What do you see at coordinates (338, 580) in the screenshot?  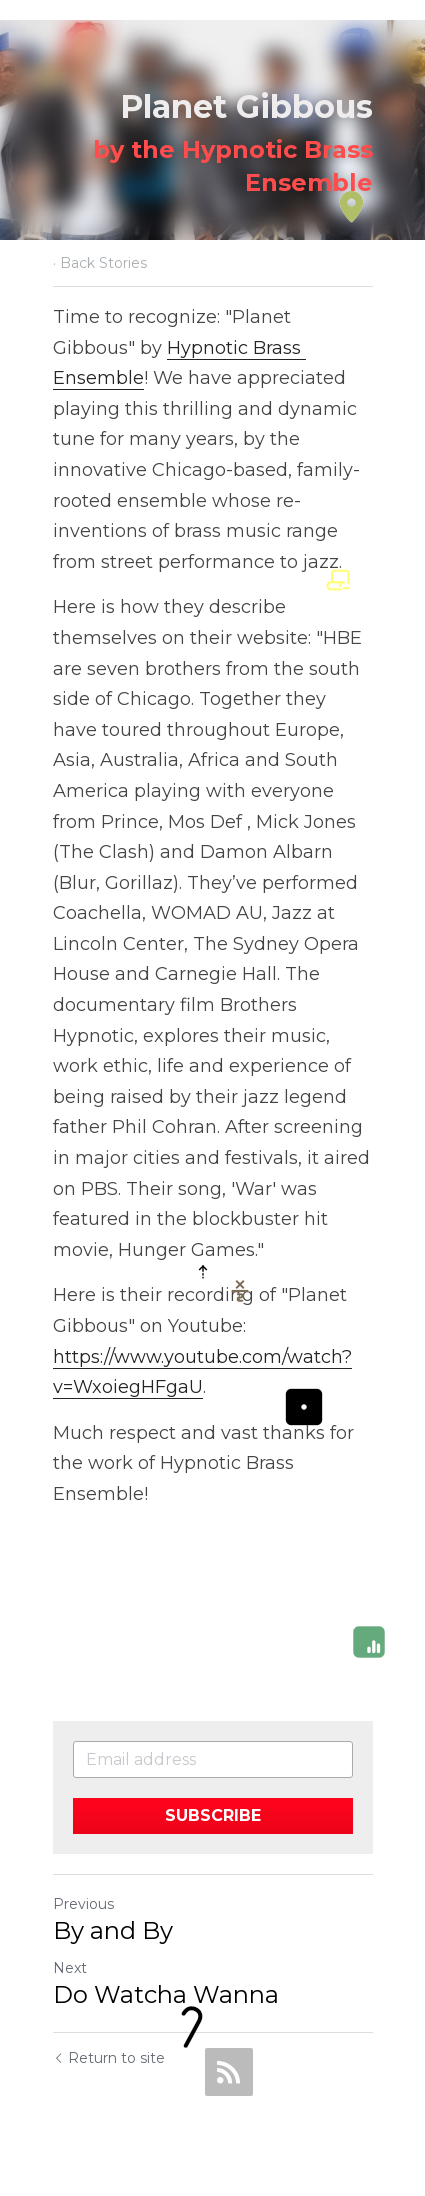 I see `remove a script or code file` at bounding box center [338, 580].